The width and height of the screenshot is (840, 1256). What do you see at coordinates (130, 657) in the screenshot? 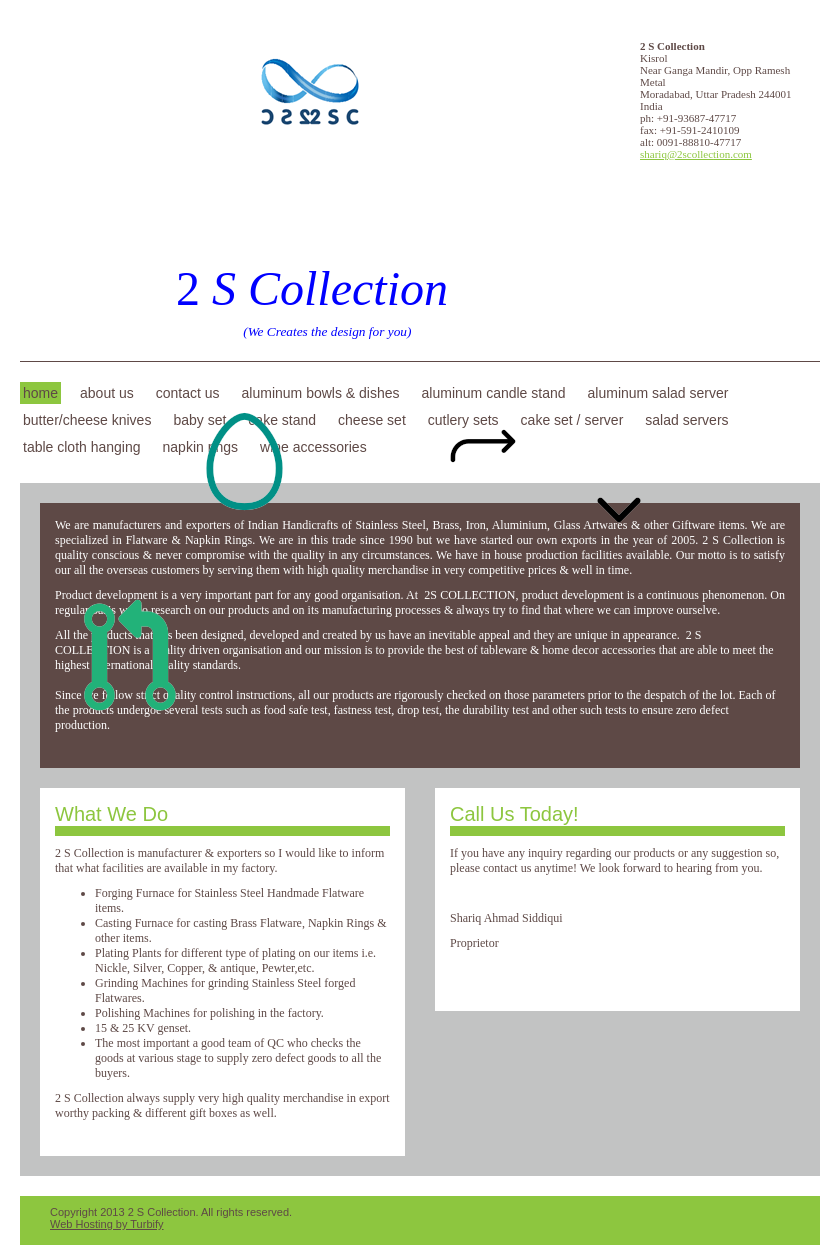
I see `create a new pull request` at bounding box center [130, 657].